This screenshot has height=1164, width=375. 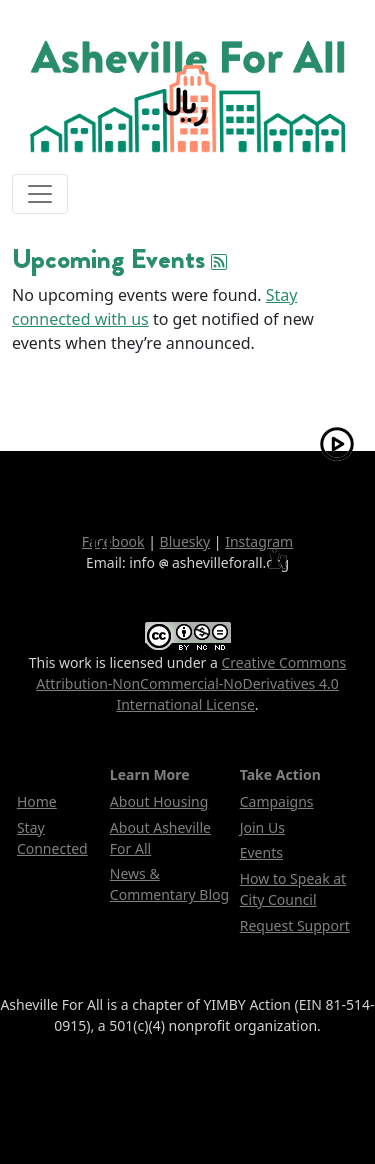 I want to click on indicates price or amount in Iranian rial currency, so click(x=185, y=107).